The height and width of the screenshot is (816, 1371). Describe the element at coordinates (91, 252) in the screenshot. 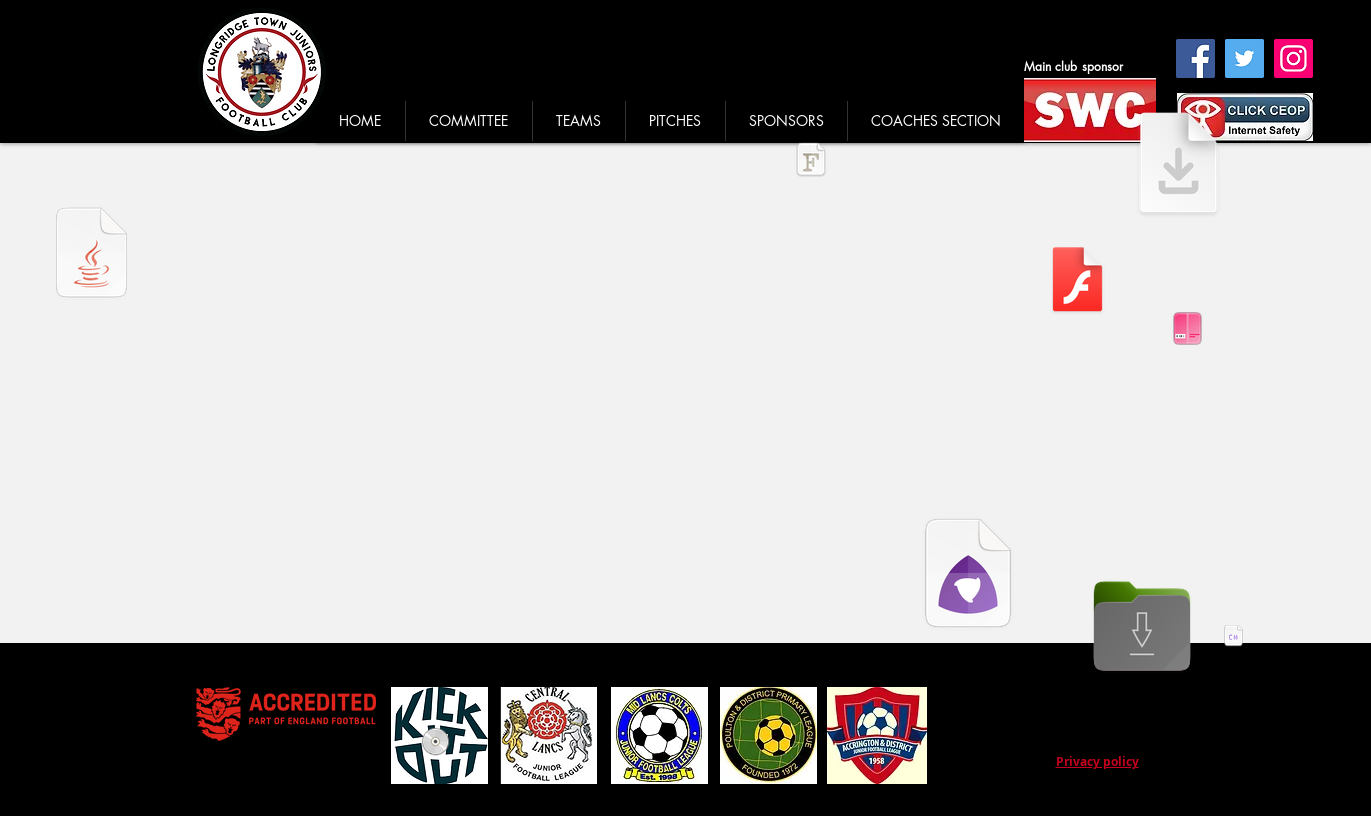

I see `java source code file` at that location.